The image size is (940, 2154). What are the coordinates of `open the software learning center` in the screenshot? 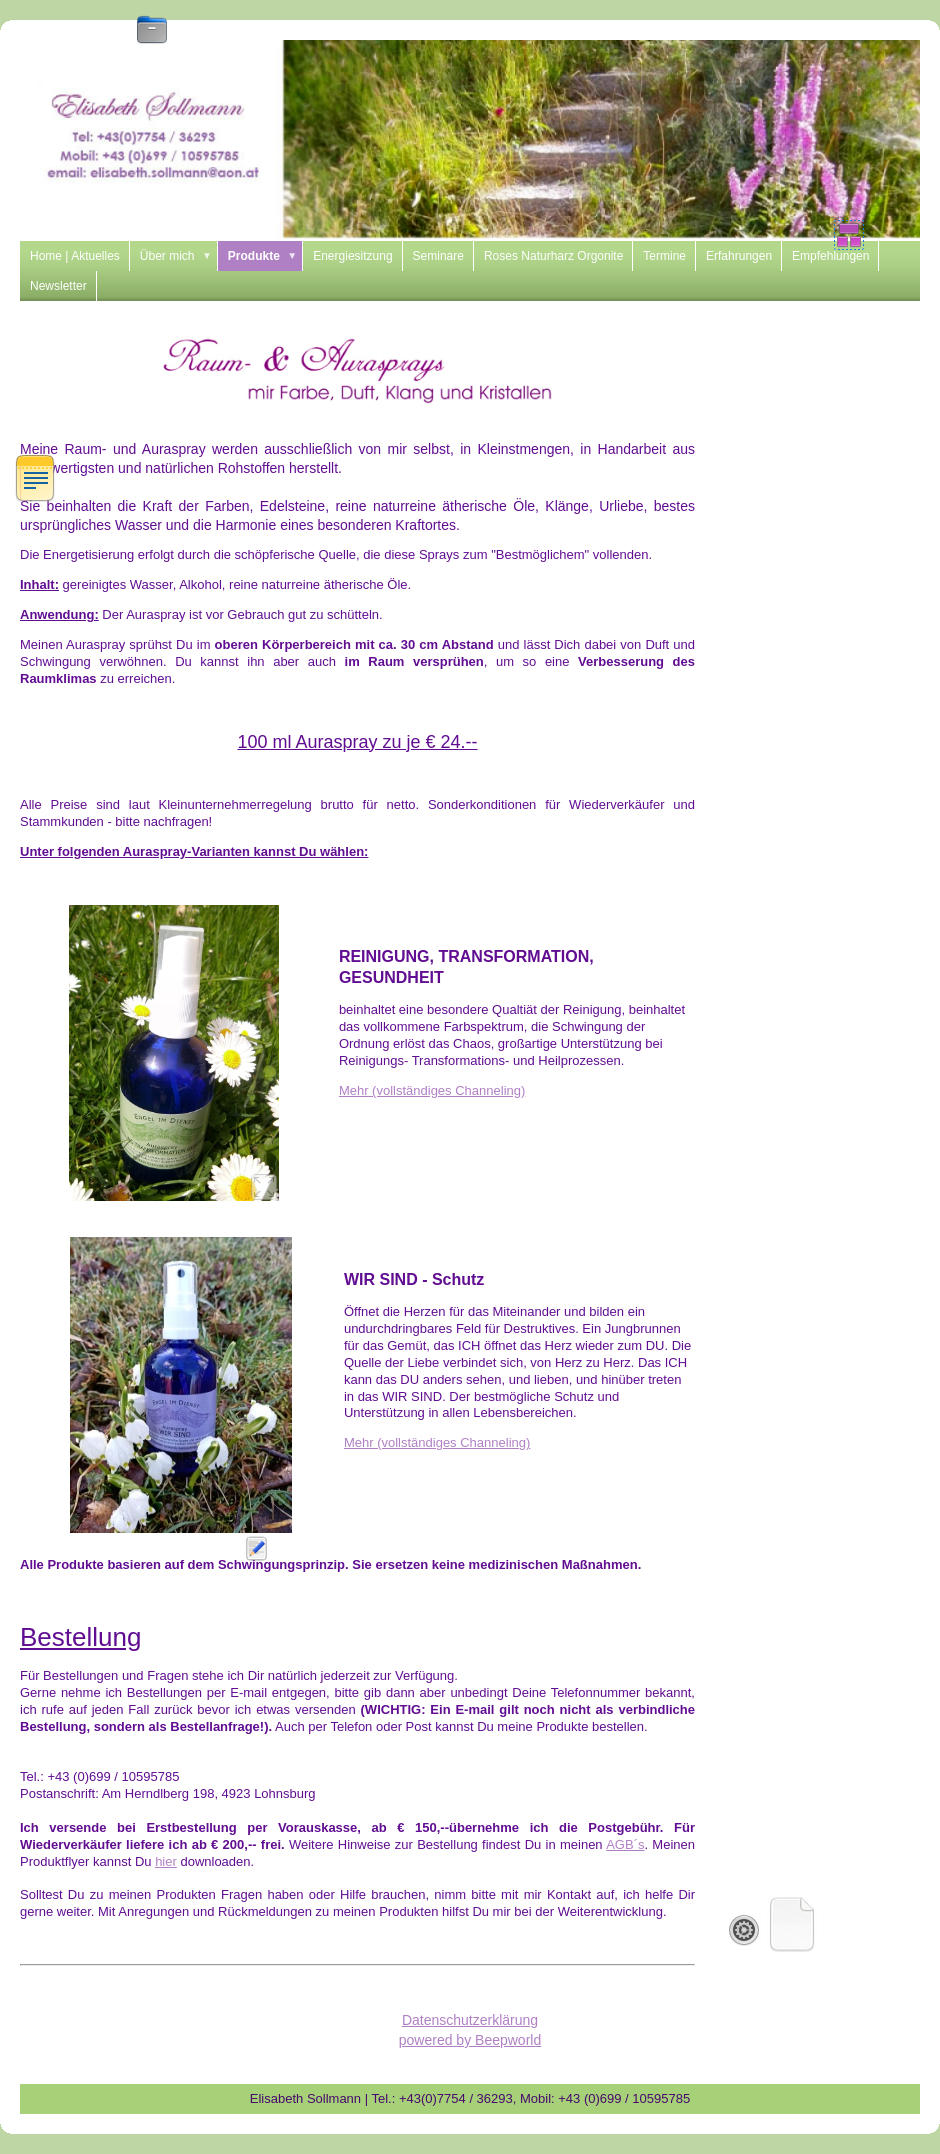 It's located at (256, 1548).